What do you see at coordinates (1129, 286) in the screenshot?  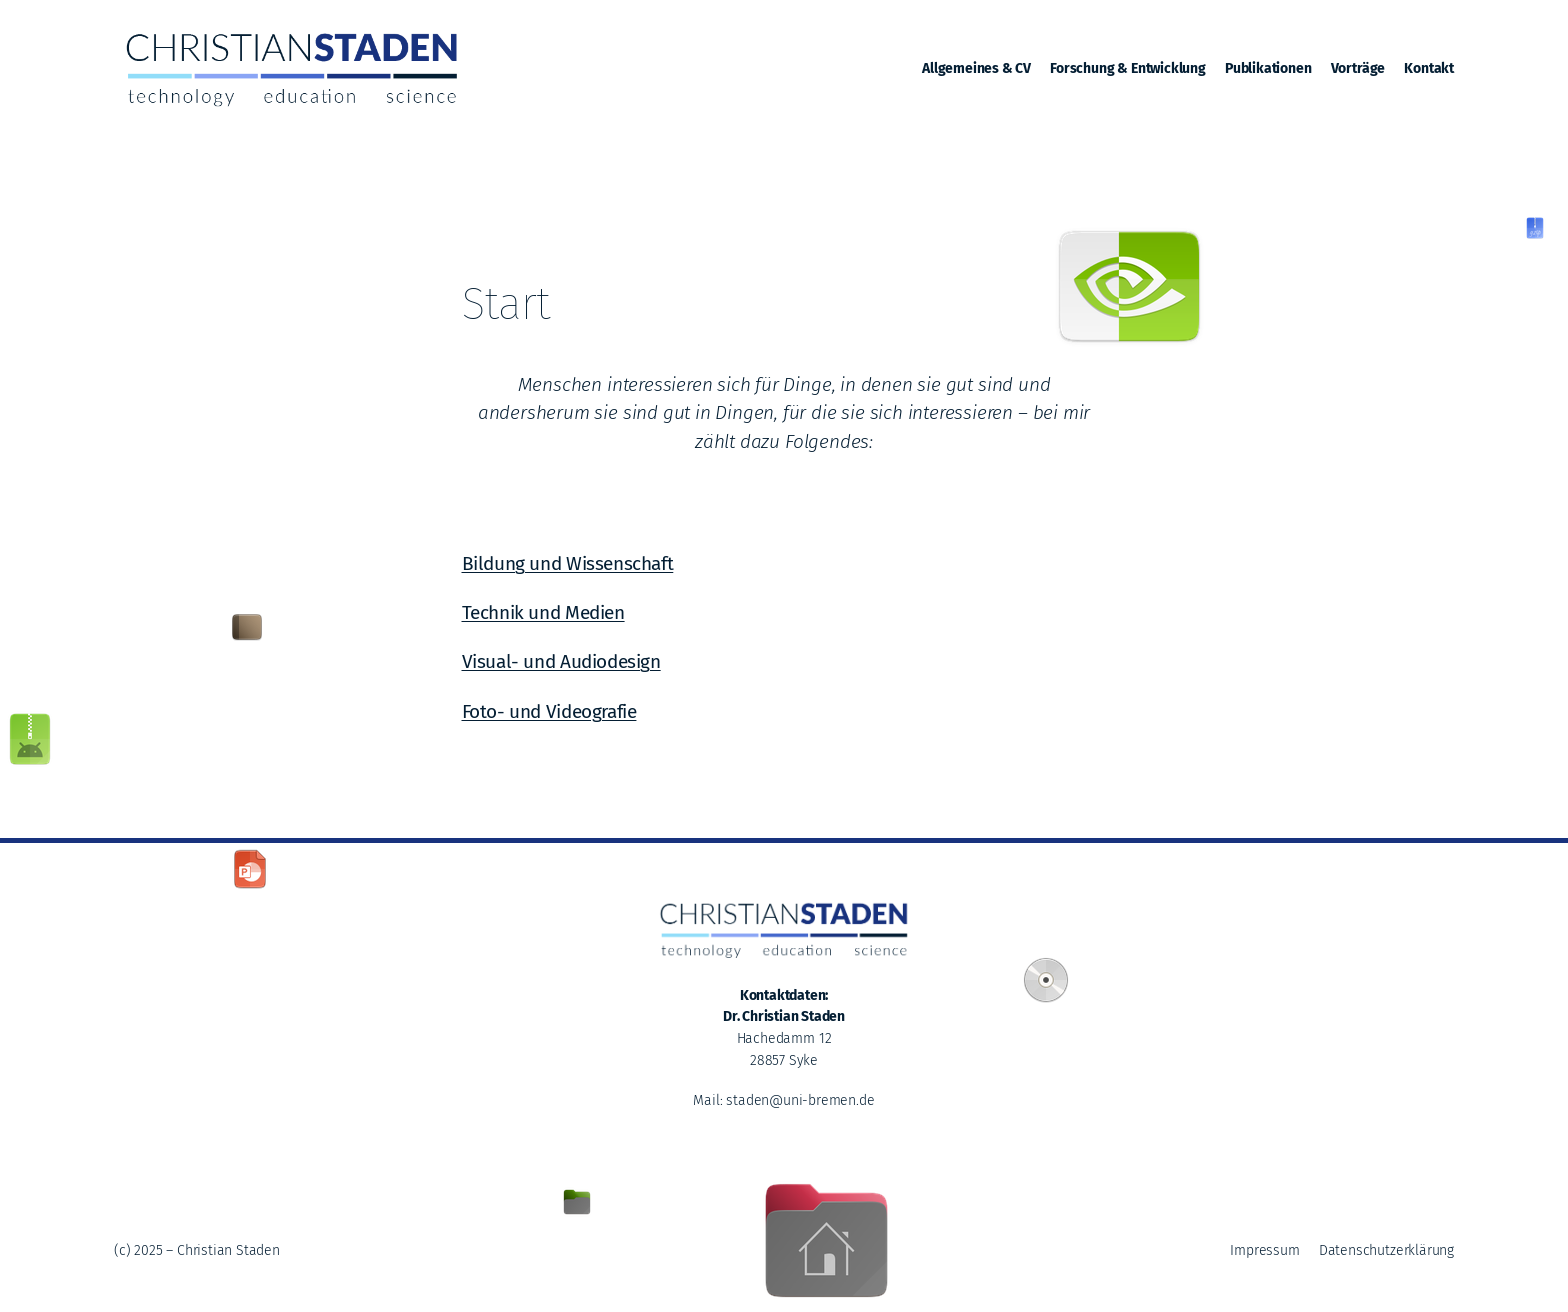 I see `open nvidia graphics card settings` at bounding box center [1129, 286].